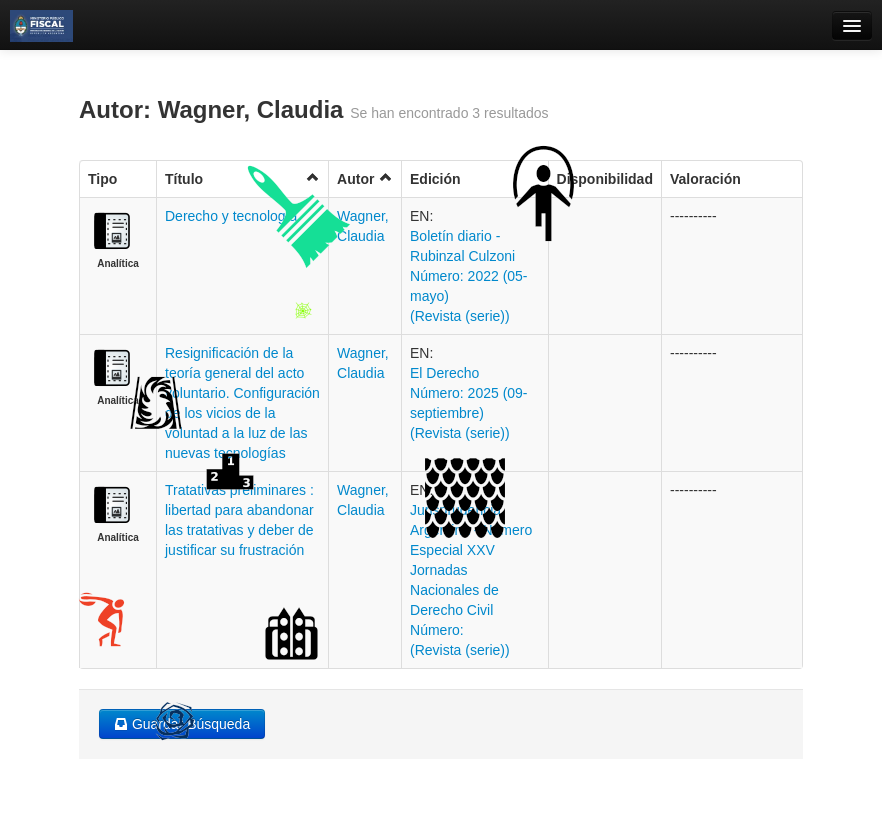 This screenshot has height=819, width=882. What do you see at coordinates (174, 720) in the screenshot?
I see `indicates empty state or no results found` at bounding box center [174, 720].